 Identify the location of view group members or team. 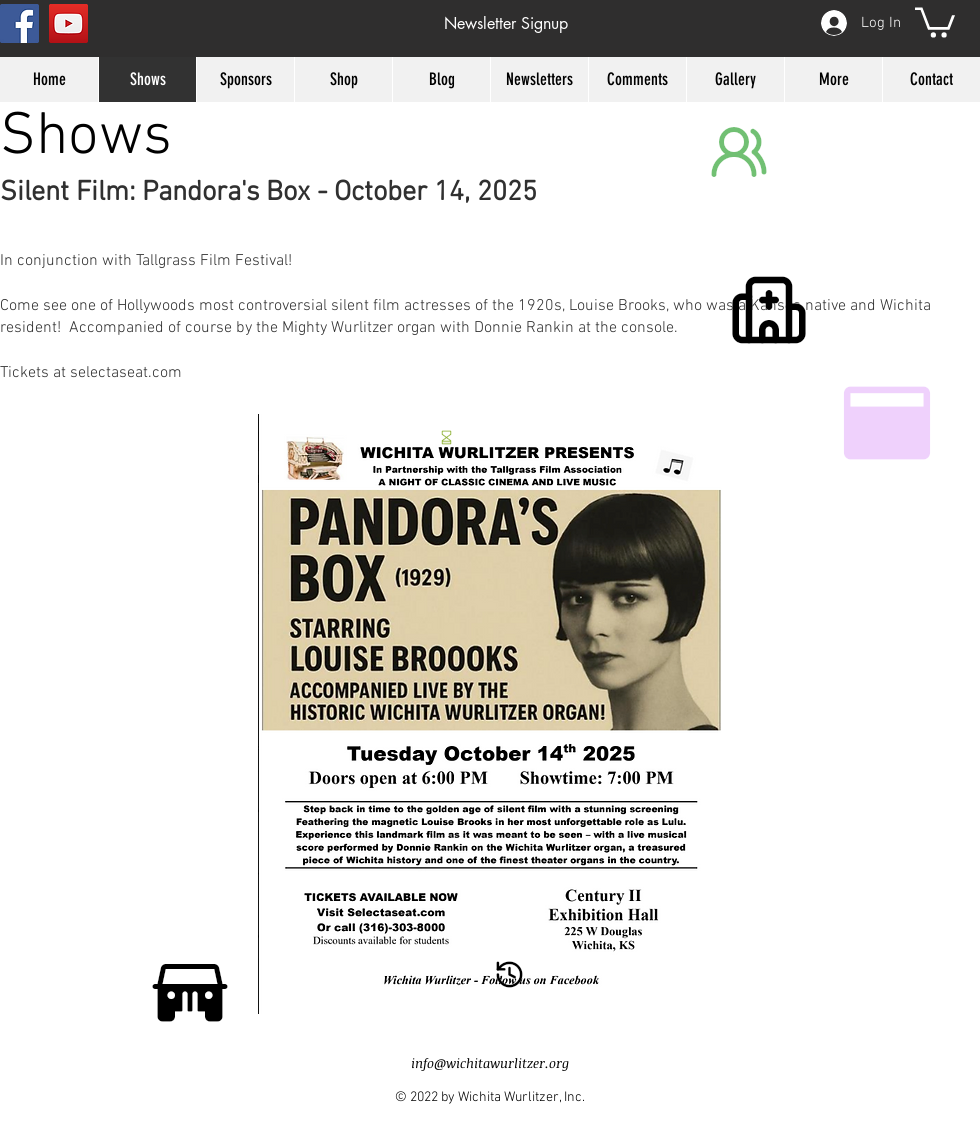
(739, 152).